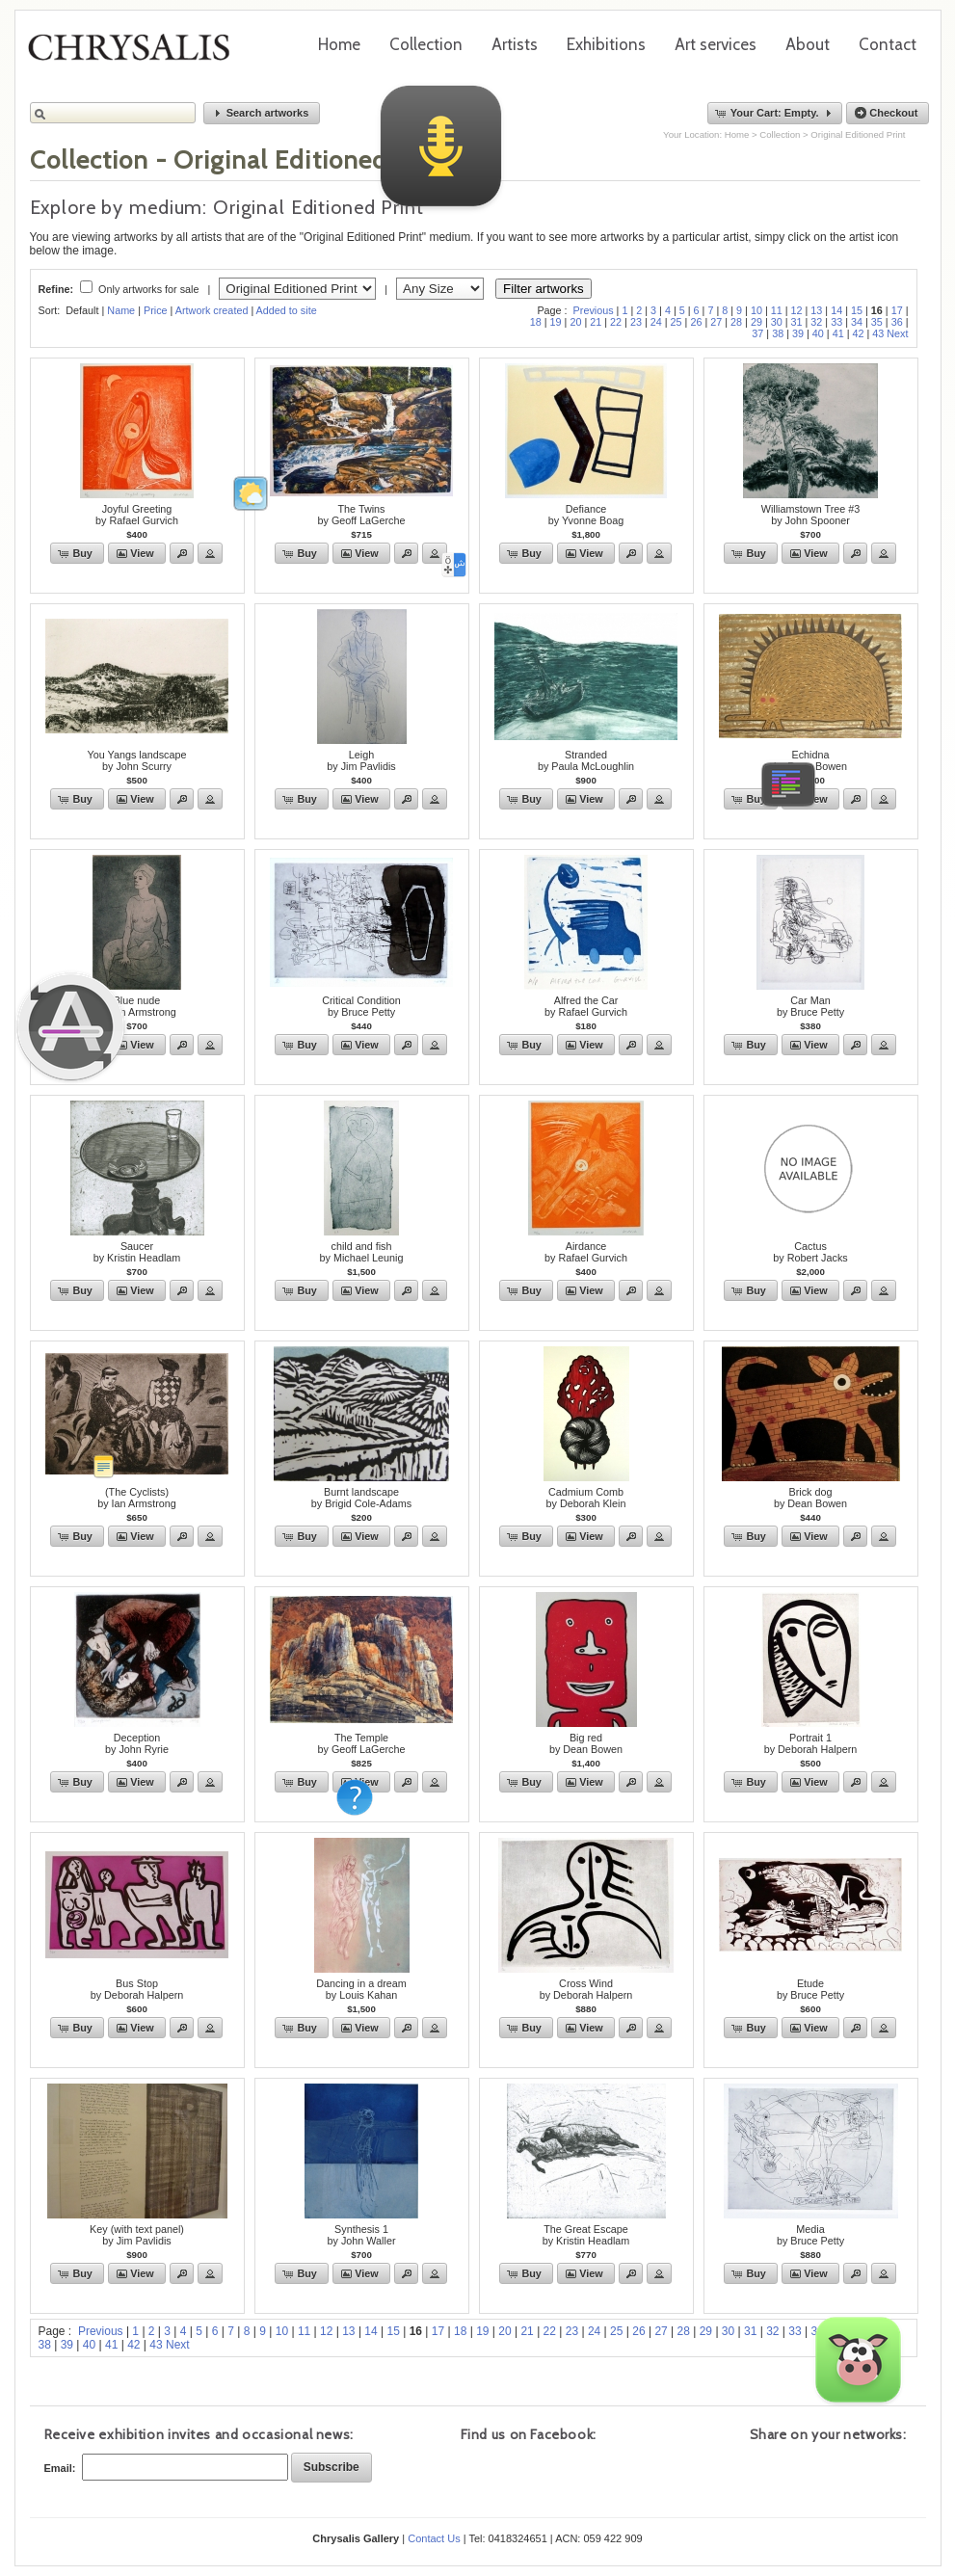 The image size is (955, 2576). Describe the element at coordinates (440, 146) in the screenshot. I see `open amarok podcast app` at that location.